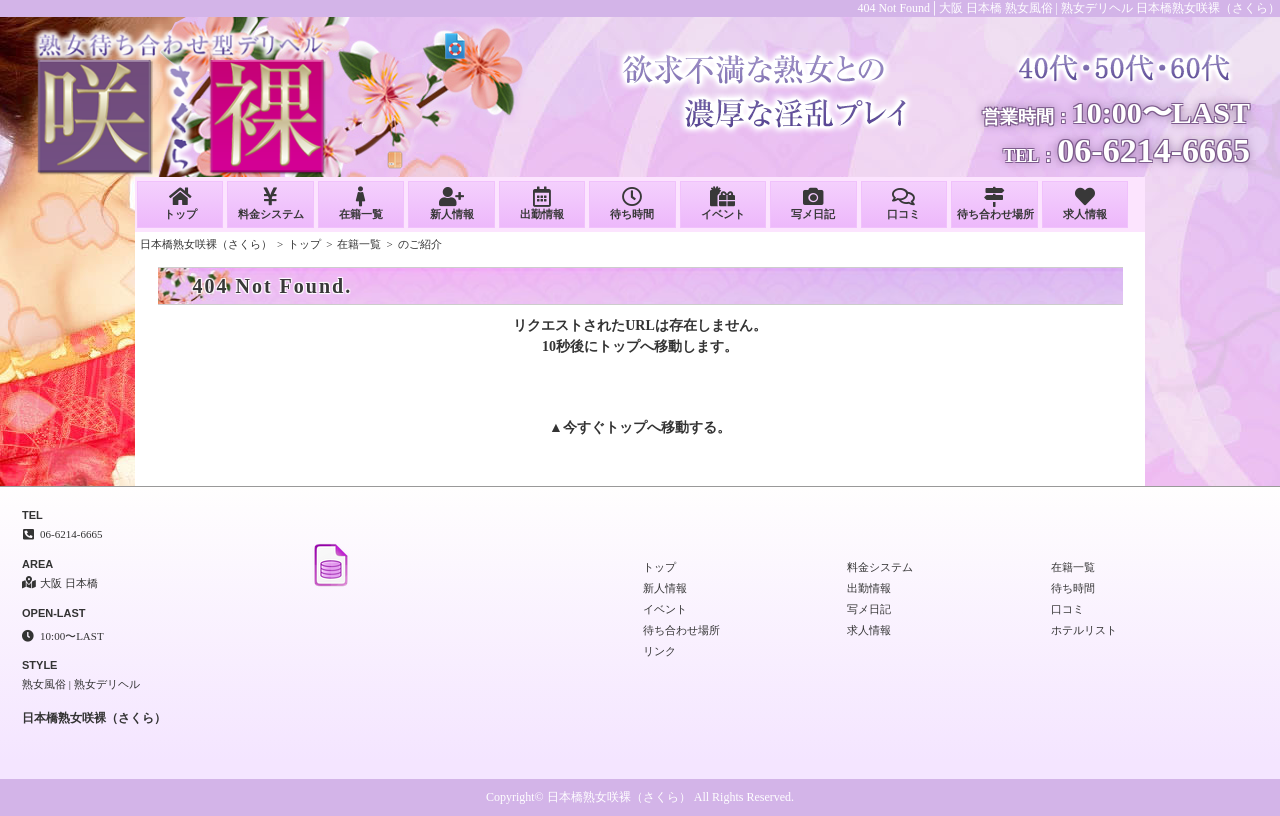 This screenshot has height=816, width=1280. What do you see at coordinates (331, 565) in the screenshot?
I see `open a database file` at bounding box center [331, 565].